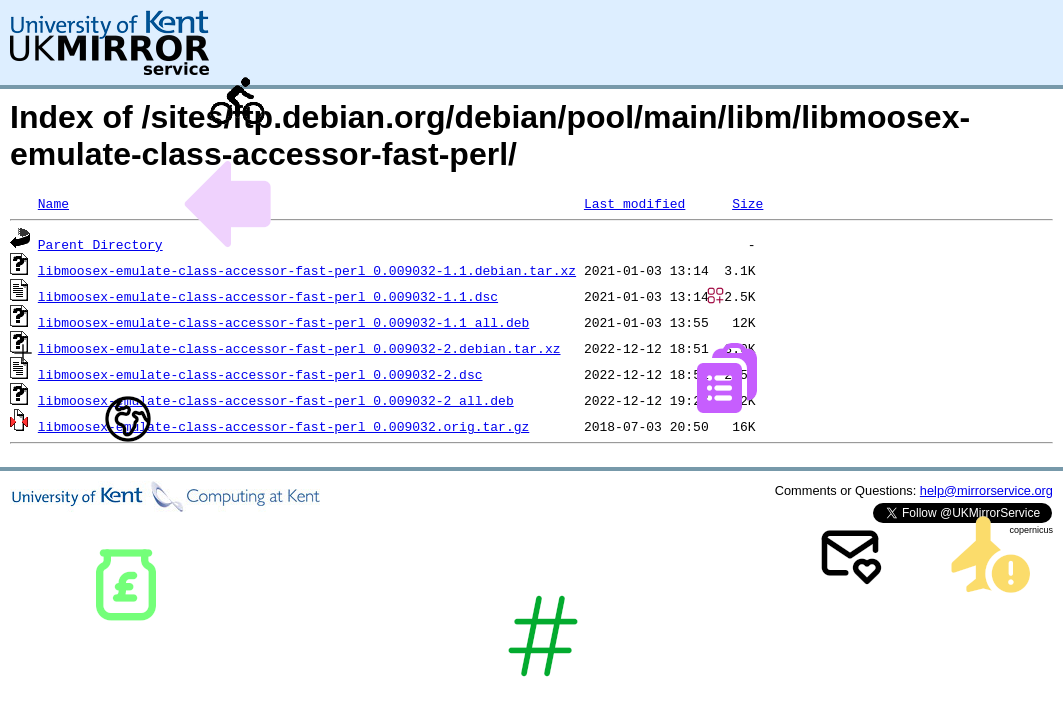  I want to click on view favorite or loved emails, so click(850, 553).